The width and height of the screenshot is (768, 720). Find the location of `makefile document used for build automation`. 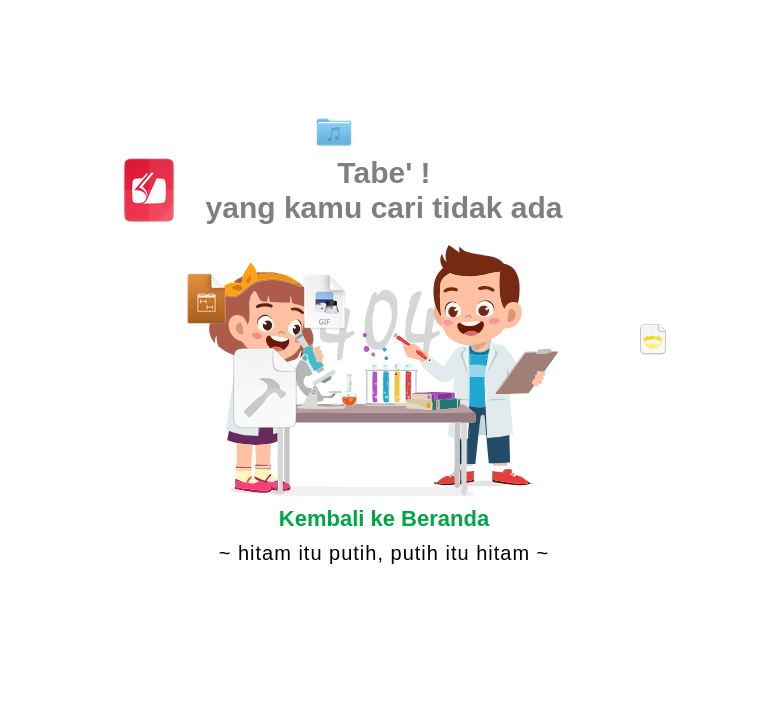

makefile document used for build automation is located at coordinates (265, 388).